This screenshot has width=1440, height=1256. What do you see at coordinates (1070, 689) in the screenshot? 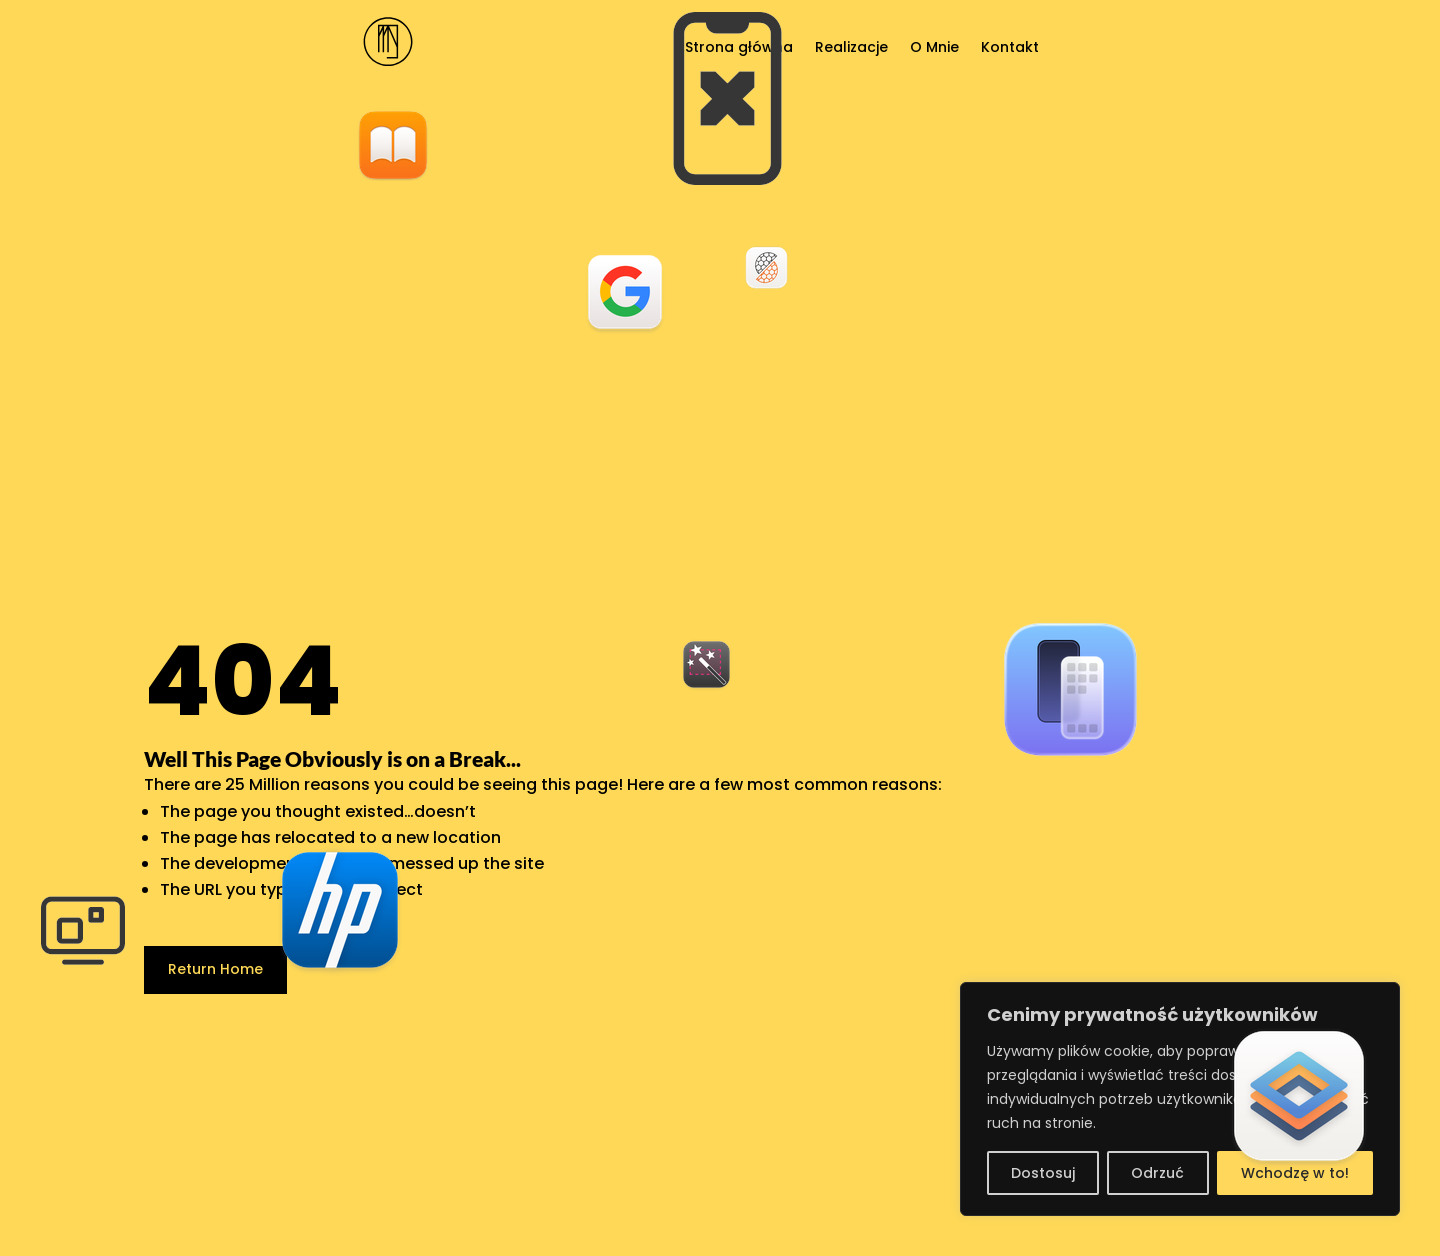
I see `open kde connect preferences` at bounding box center [1070, 689].